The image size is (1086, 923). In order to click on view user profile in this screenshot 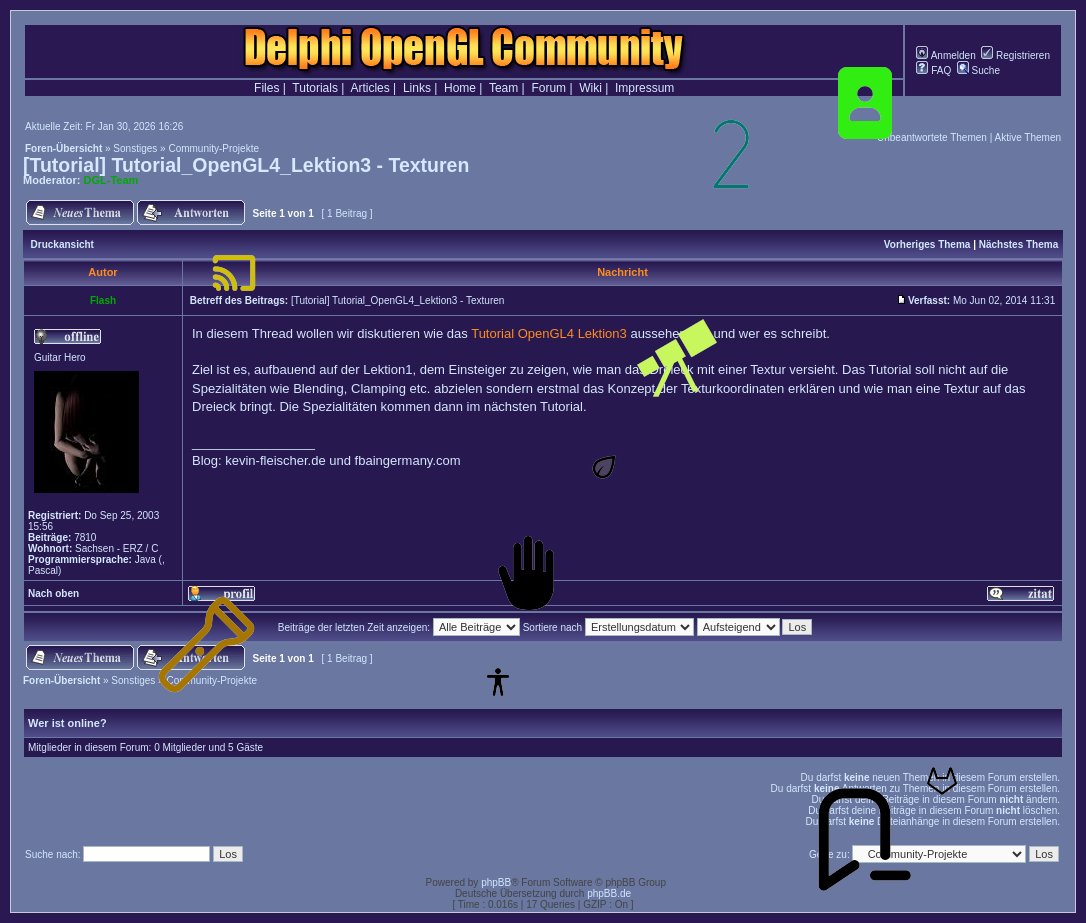, I will do `click(865, 103)`.